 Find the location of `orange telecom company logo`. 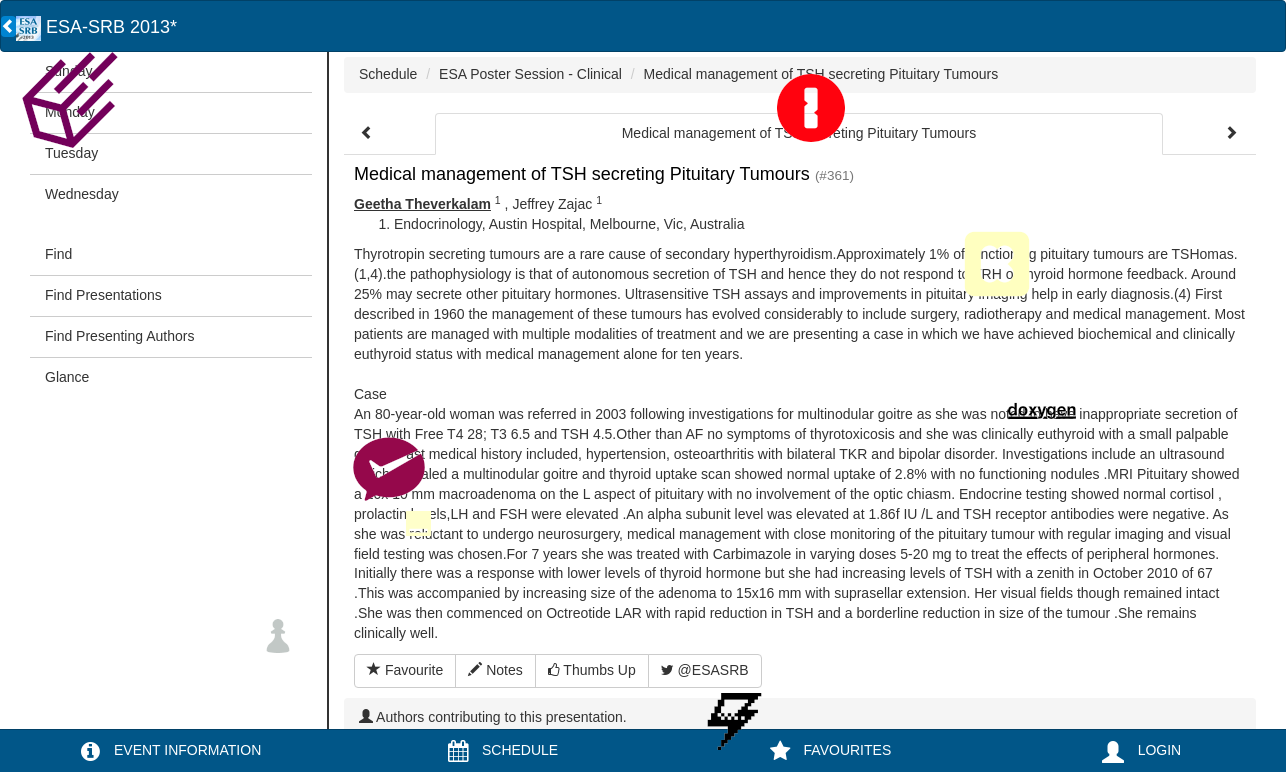

orange telecom company logo is located at coordinates (418, 523).